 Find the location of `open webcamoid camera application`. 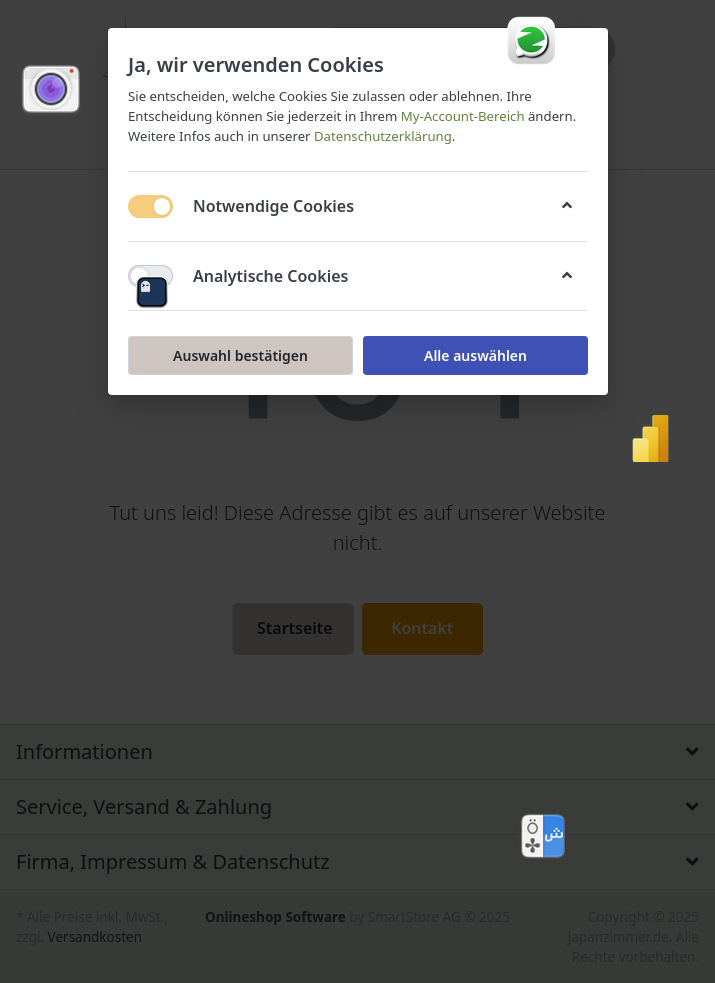

open webcamoid camera application is located at coordinates (51, 89).